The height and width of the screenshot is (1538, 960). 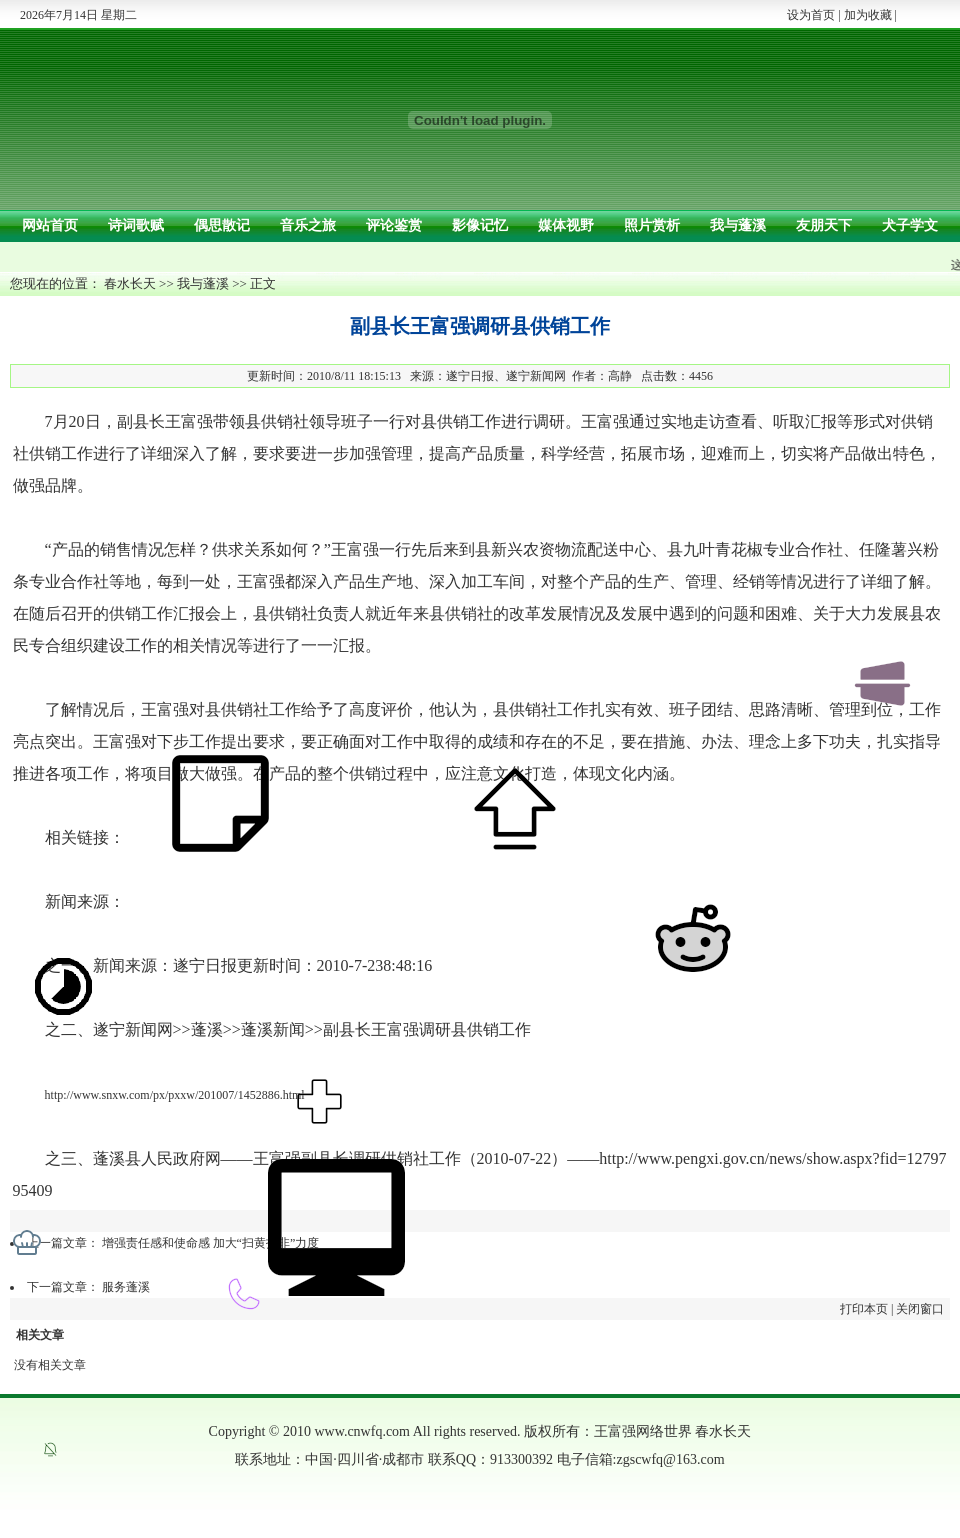 What do you see at coordinates (515, 812) in the screenshot?
I see `upload a file or document` at bounding box center [515, 812].